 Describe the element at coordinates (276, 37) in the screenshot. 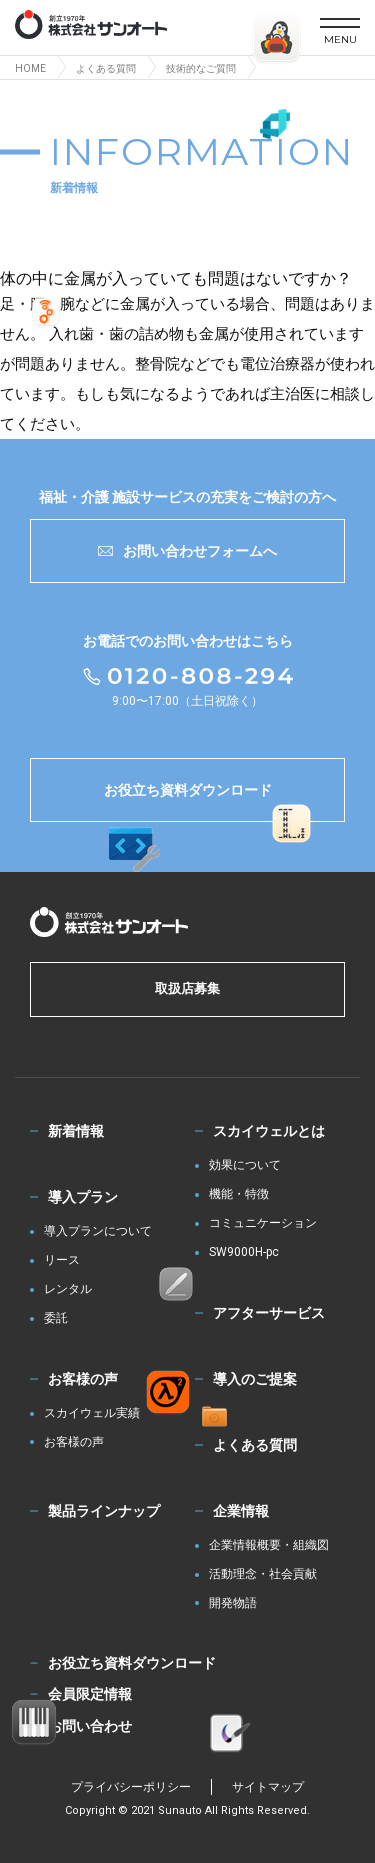

I see `launch supertuxkart racing game` at that location.